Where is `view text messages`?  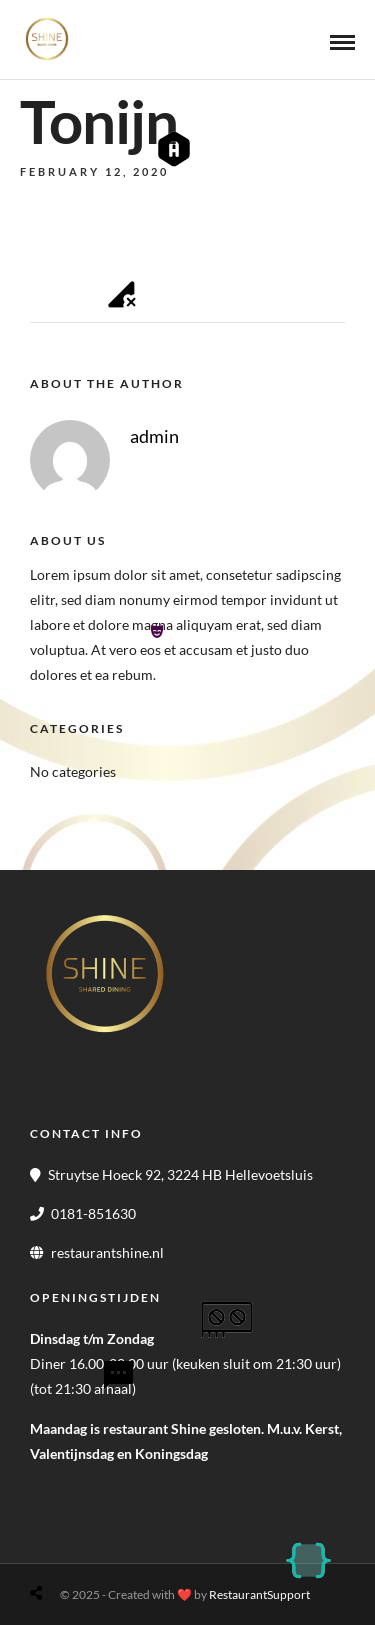
view text messages is located at coordinates (118, 1375).